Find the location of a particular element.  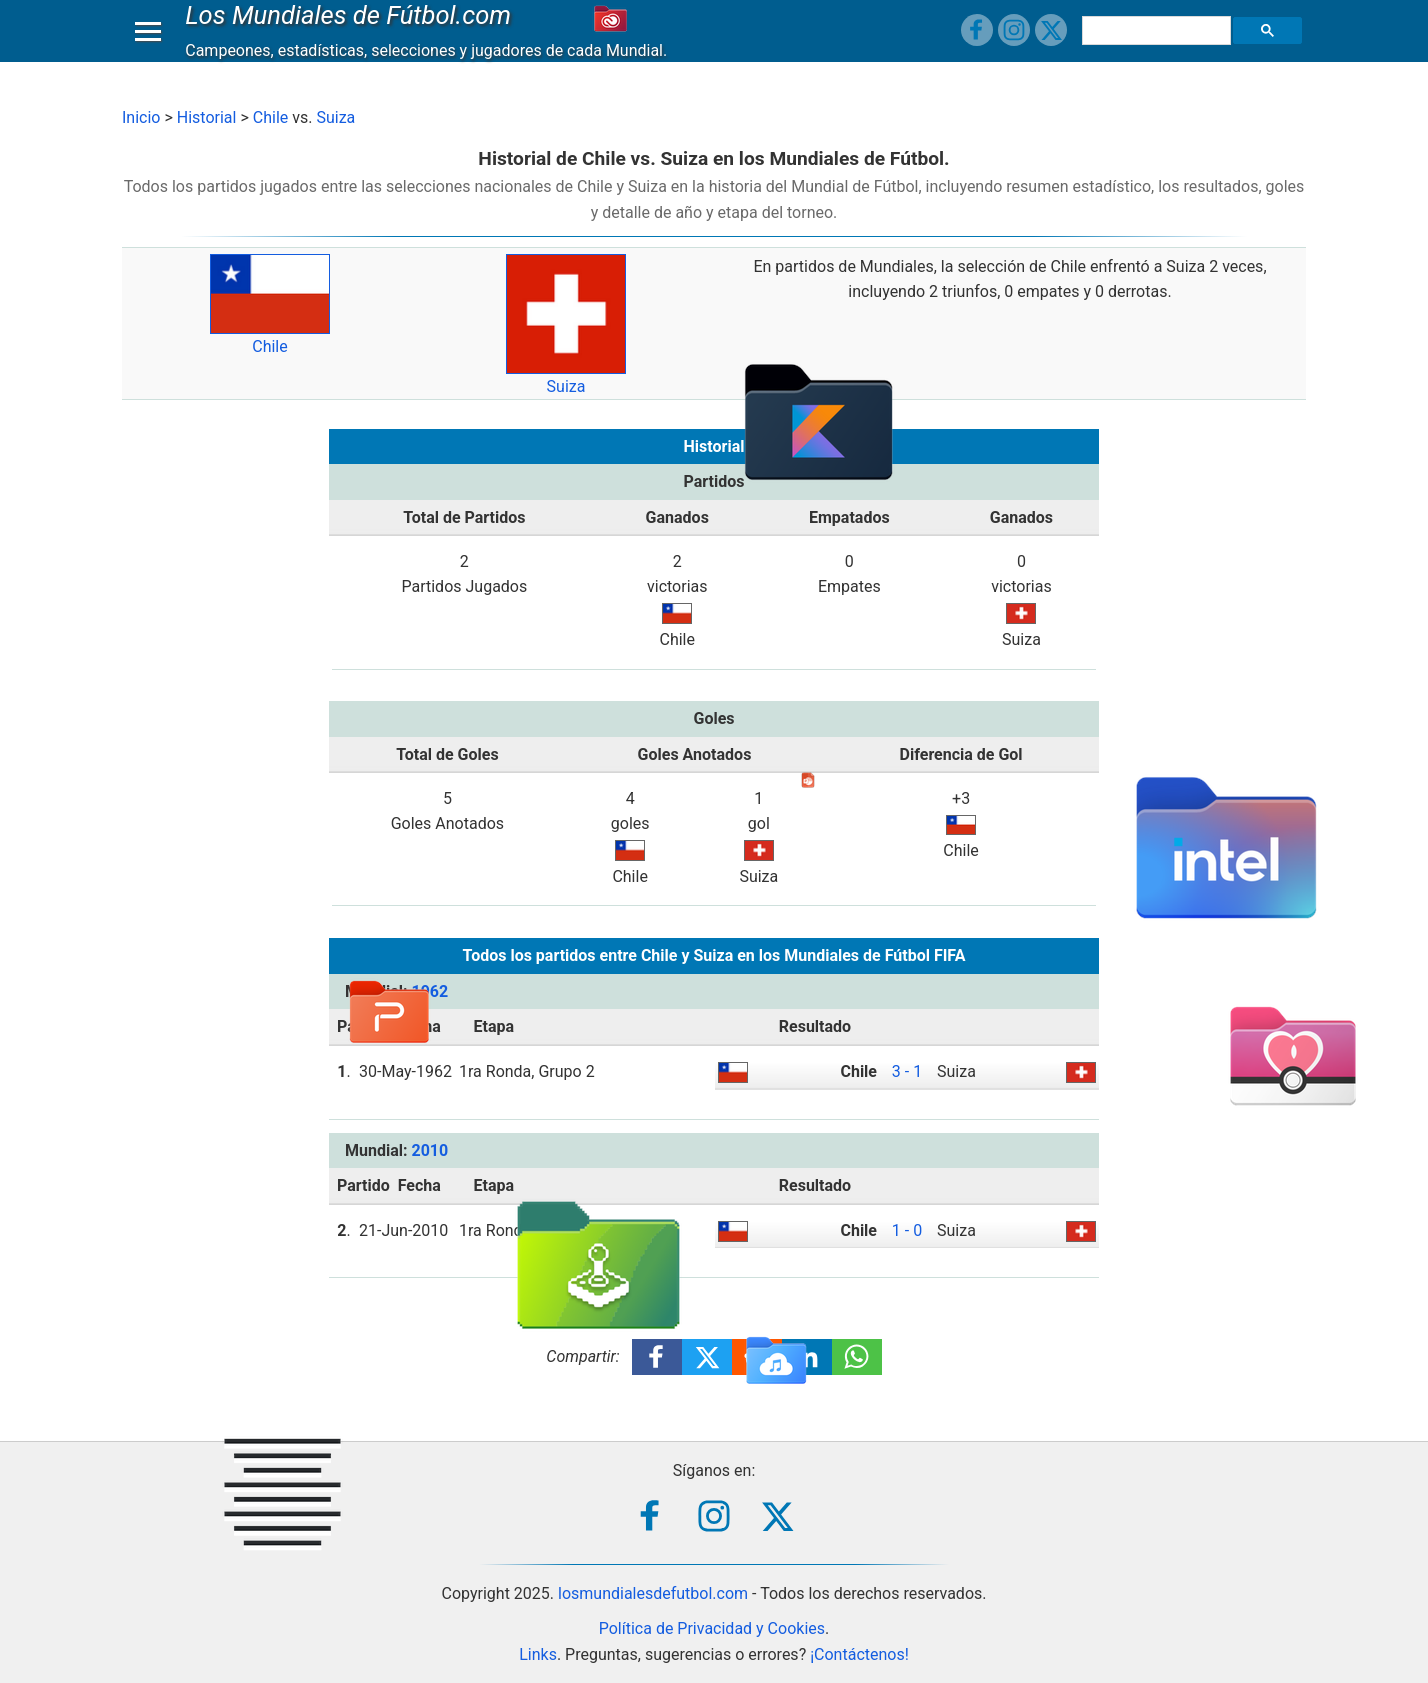

open folder containing WPS presentation files is located at coordinates (389, 1014).